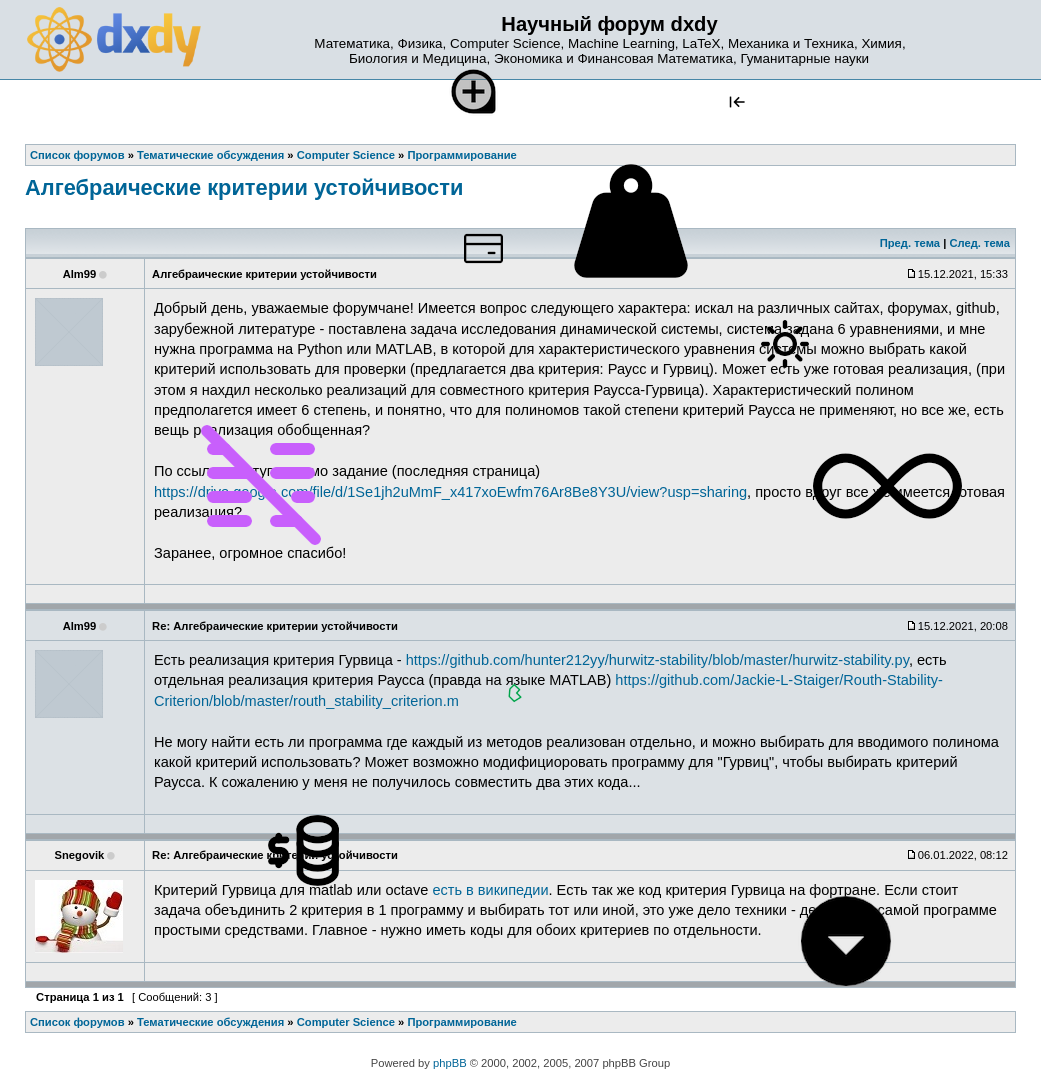 Image resolution: width=1041 pixels, height=1069 pixels. What do you see at coordinates (737, 102) in the screenshot?
I see `skip to the beginning of a track or playlist` at bounding box center [737, 102].